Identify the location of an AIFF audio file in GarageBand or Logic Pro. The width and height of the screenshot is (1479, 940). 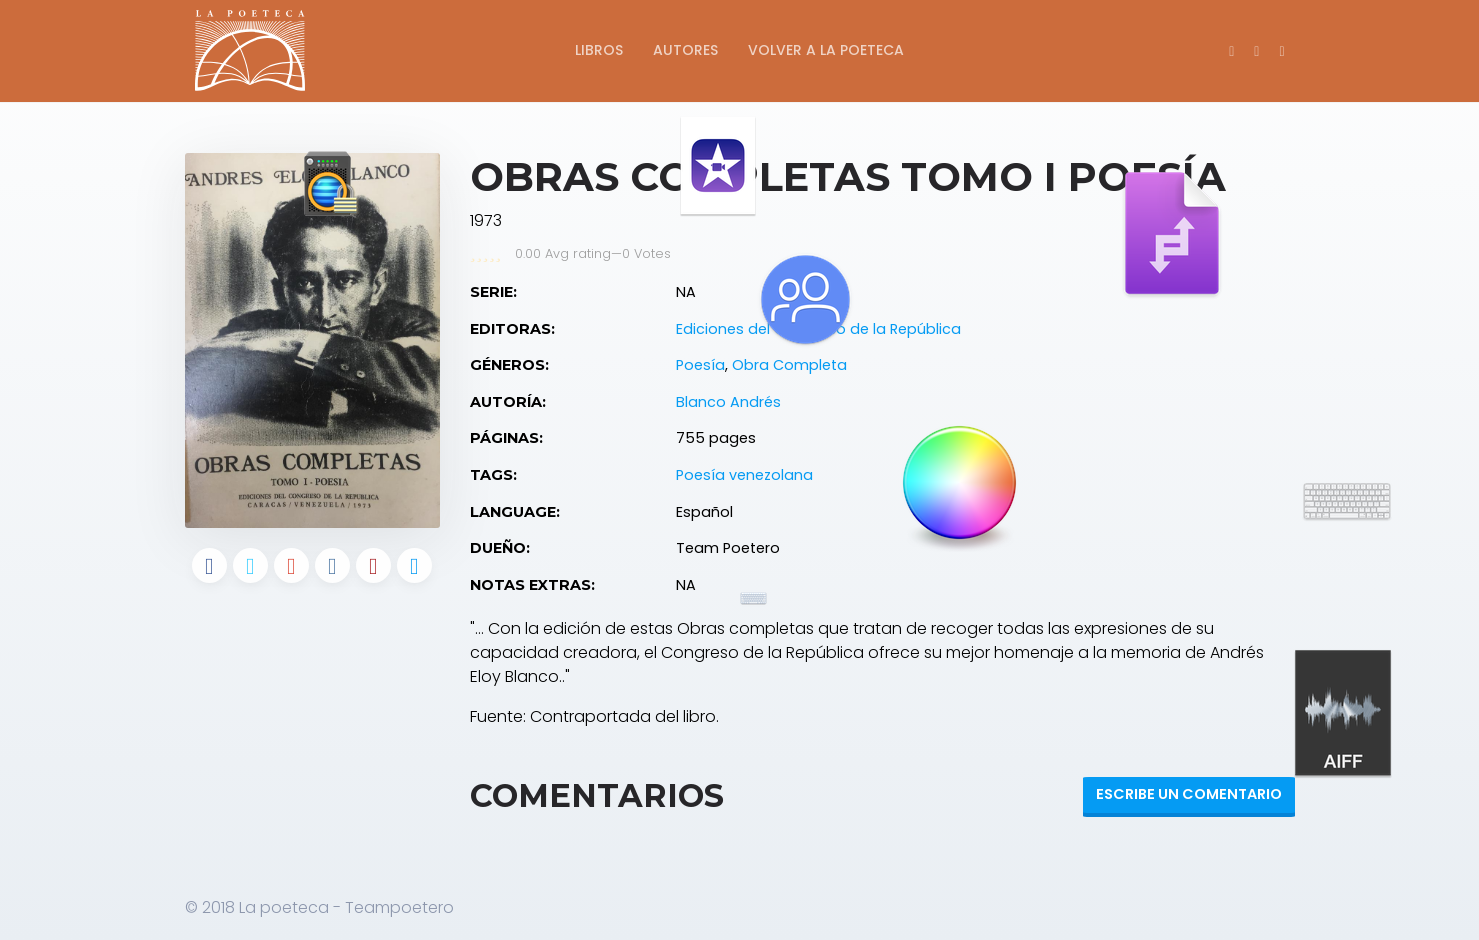
(1343, 716).